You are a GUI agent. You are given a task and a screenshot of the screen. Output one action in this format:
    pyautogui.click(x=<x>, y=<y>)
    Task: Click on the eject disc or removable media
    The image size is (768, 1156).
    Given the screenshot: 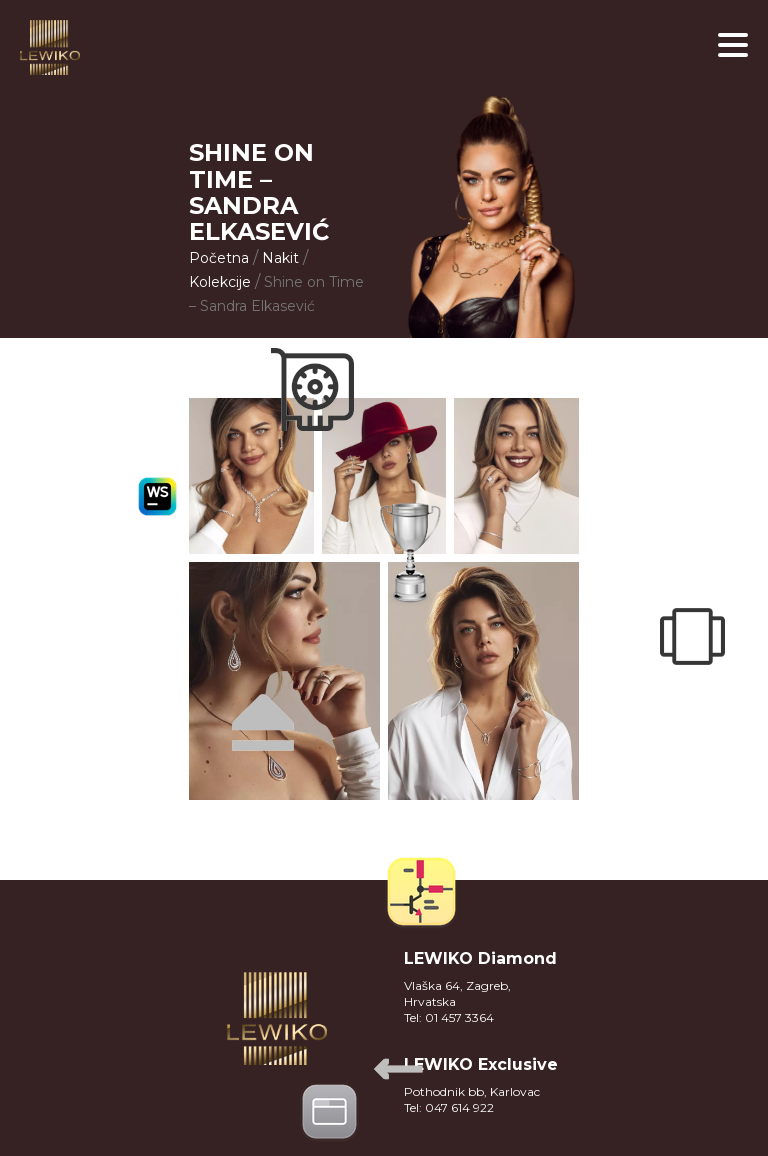 What is the action you would take?
    pyautogui.click(x=263, y=725)
    